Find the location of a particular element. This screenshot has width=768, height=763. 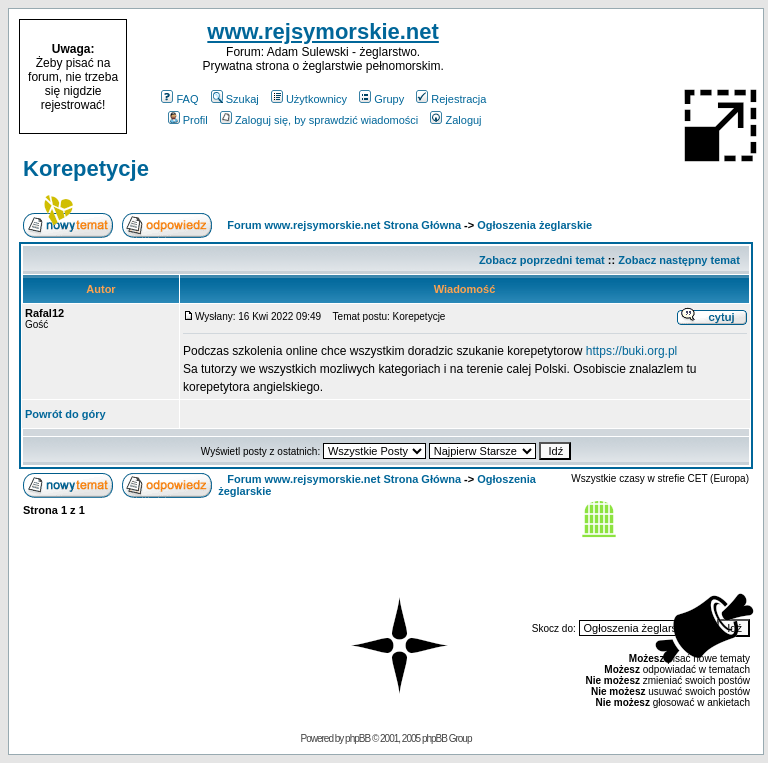

indicates a broken heart or heartbreak status is located at coordinates (58, 210).